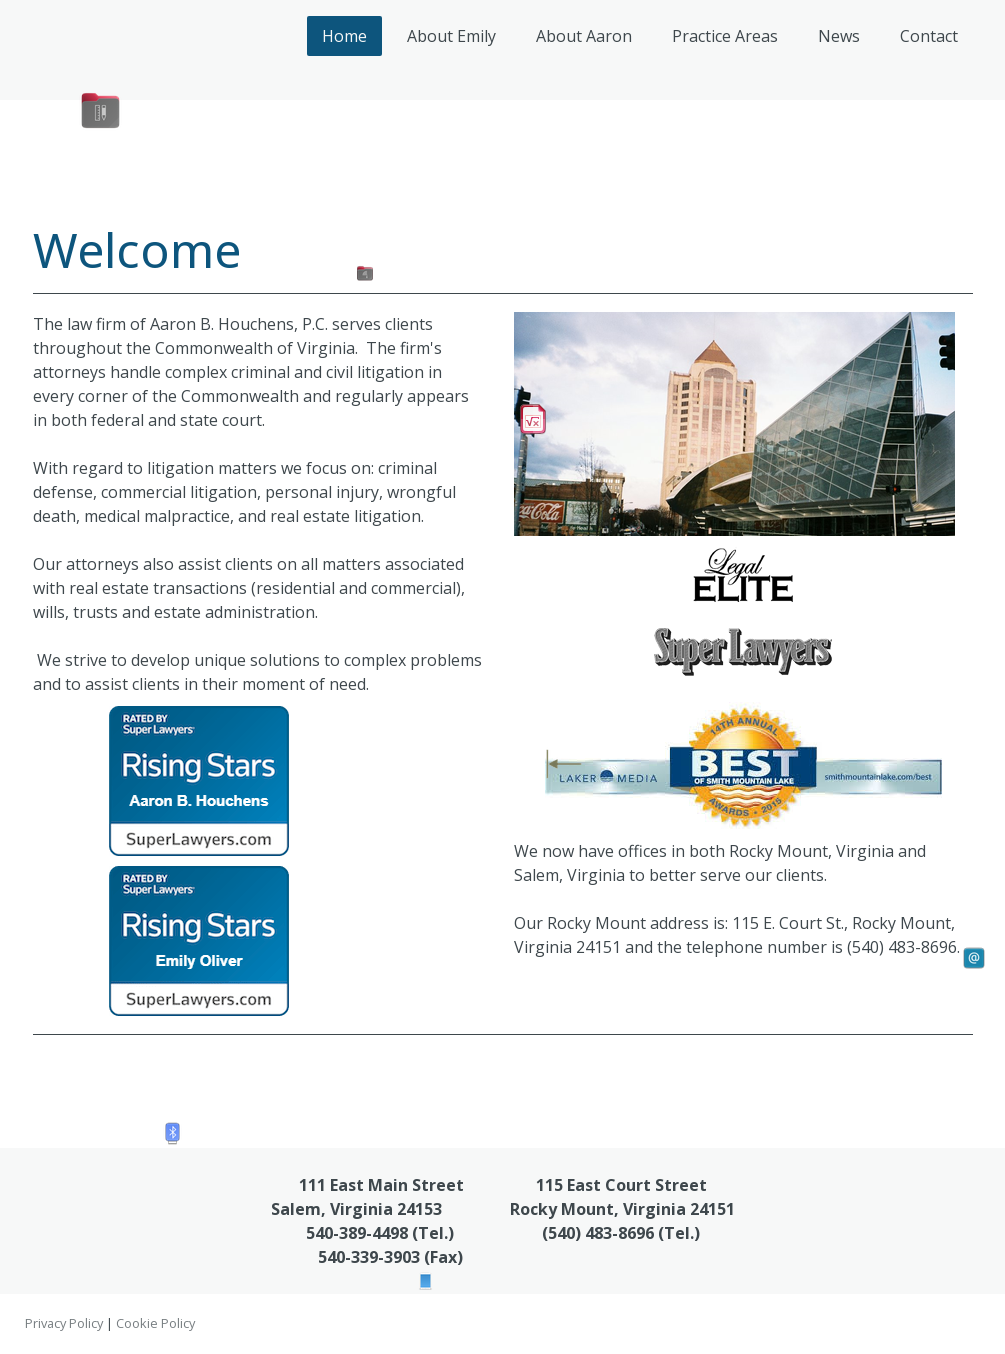 The width and height of the screenshot is (1005, 1354). I want to click on folder synced with insync cloud service, so click(365, 273).